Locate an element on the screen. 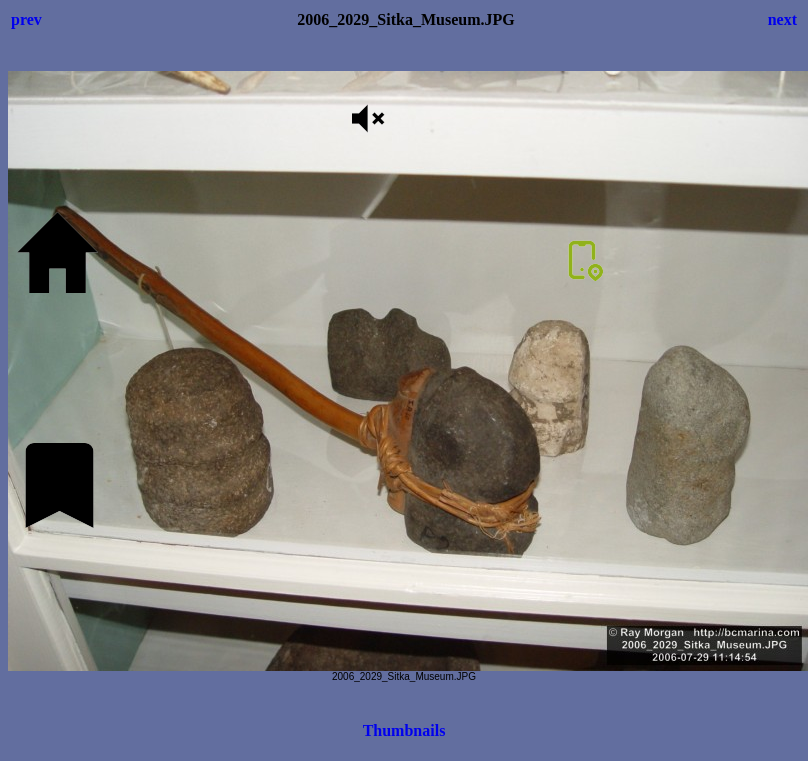 Image resolution: width=808 pixels, height=761 pixels. view device location on map is located at coordinates (582, 260).